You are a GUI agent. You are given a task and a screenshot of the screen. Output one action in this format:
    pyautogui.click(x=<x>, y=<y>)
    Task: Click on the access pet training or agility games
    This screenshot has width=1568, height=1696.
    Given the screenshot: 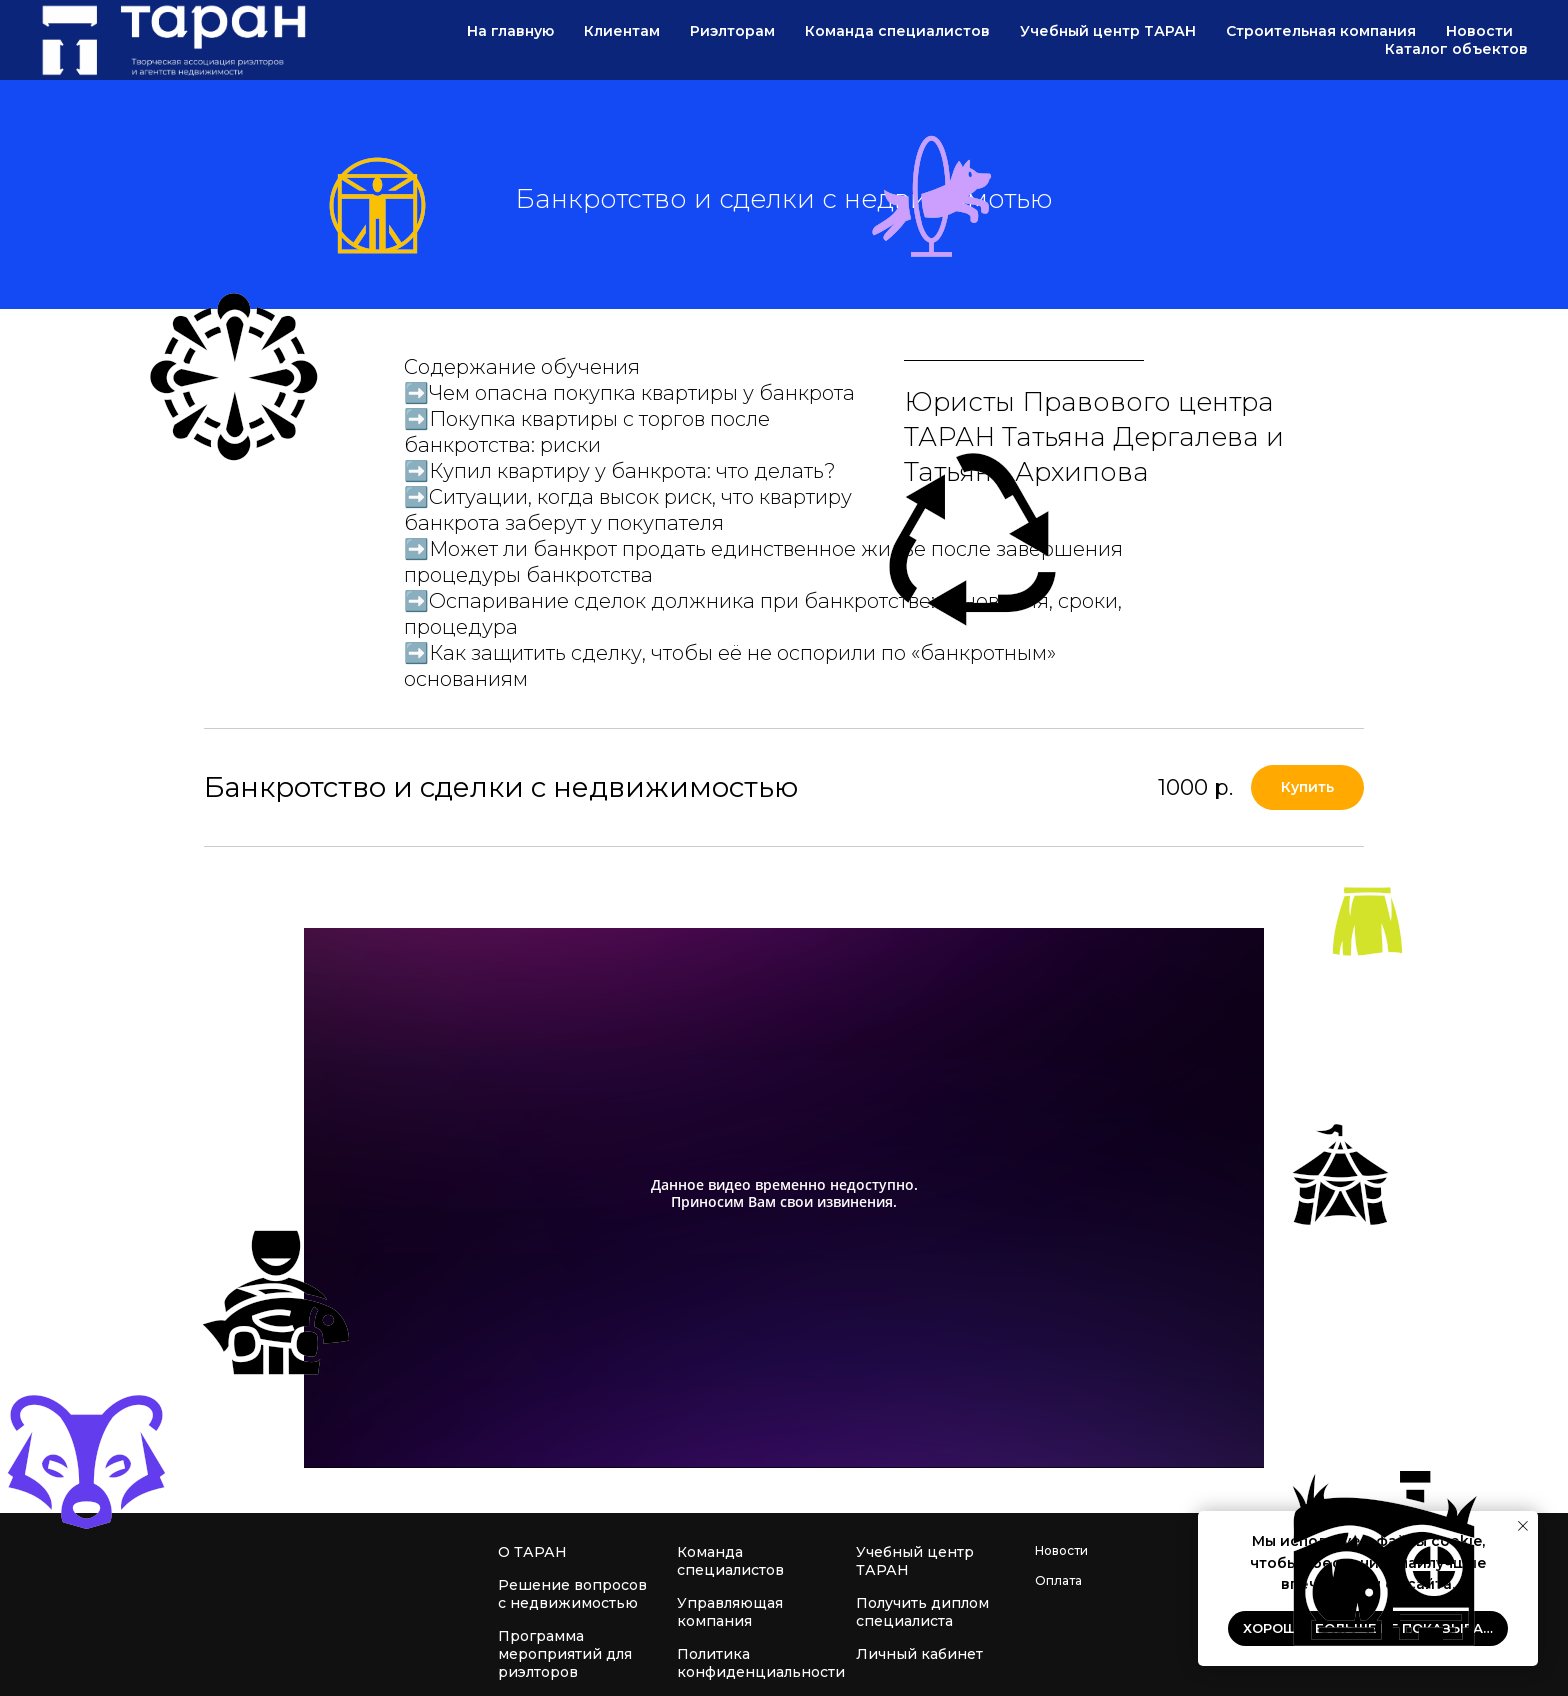 What is the action you would take?
    pyautogui.click(x=931, y=195)
    